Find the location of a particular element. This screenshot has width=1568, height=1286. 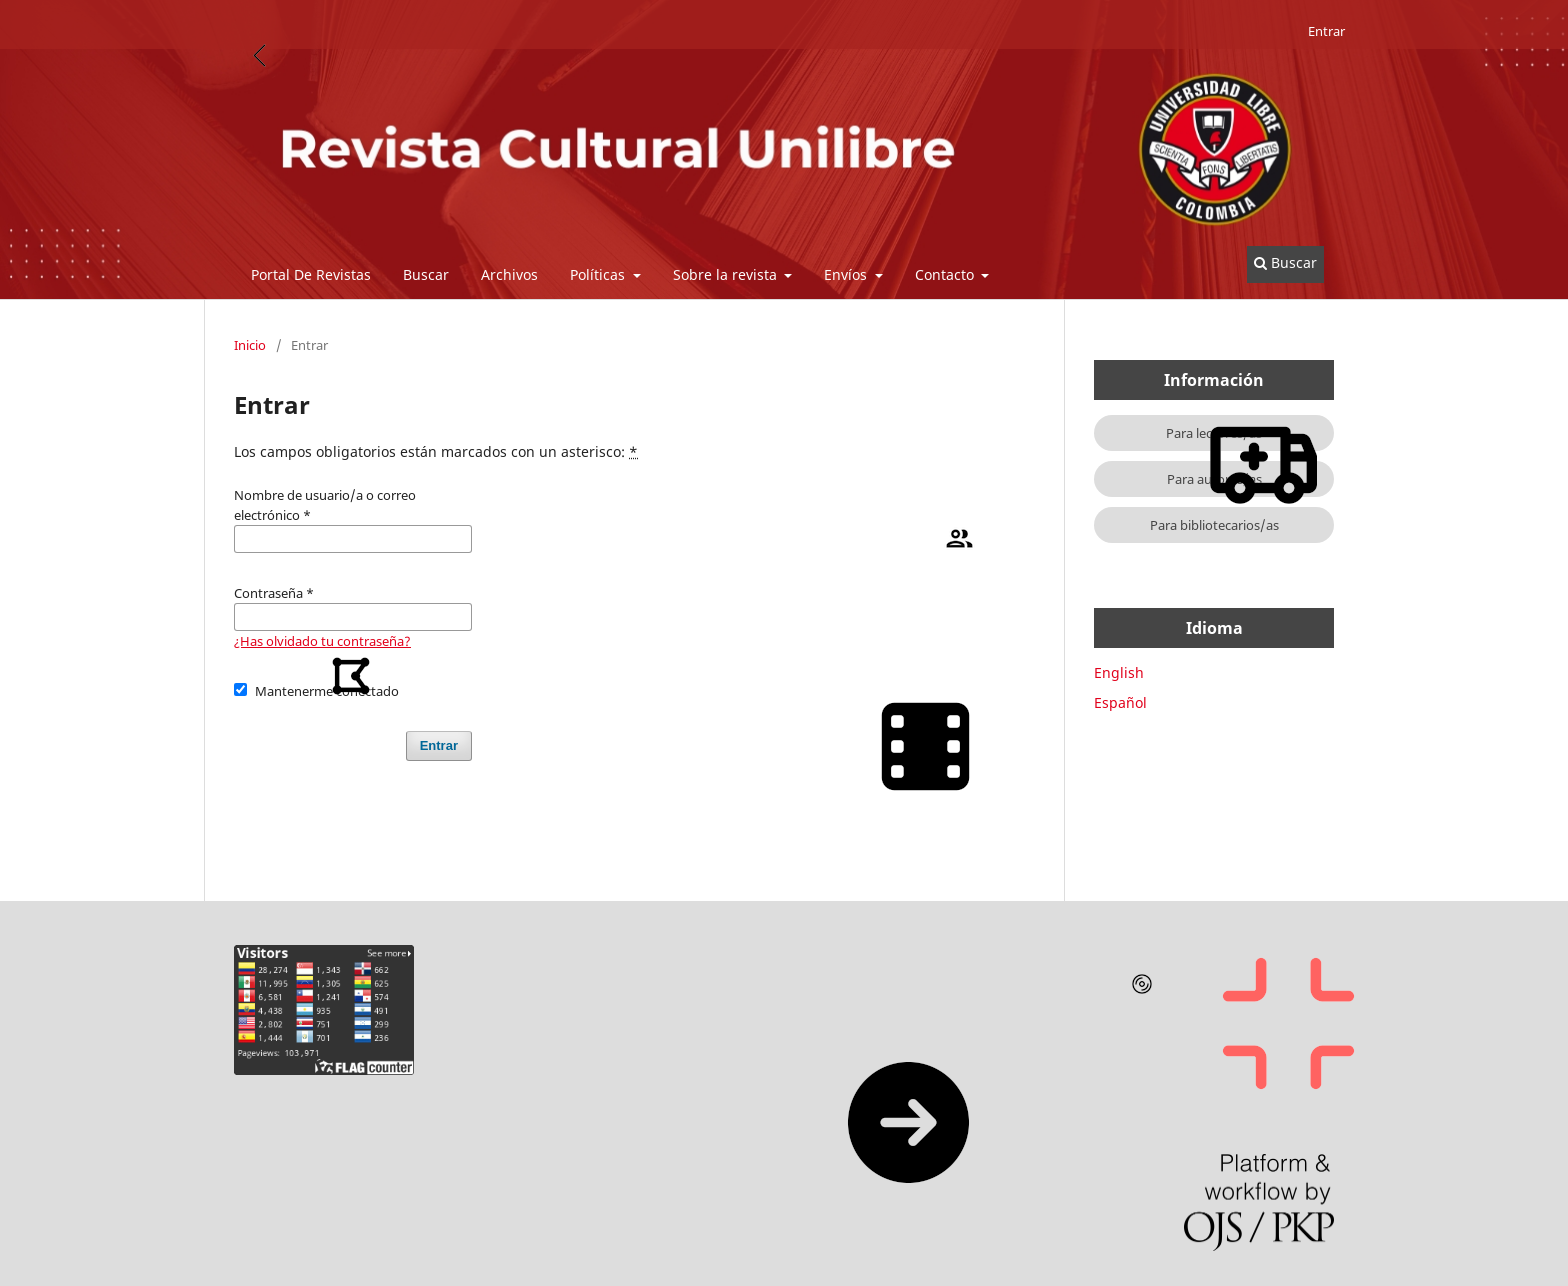

exit fullscreen mode is located at coordinates (1288, 1023).